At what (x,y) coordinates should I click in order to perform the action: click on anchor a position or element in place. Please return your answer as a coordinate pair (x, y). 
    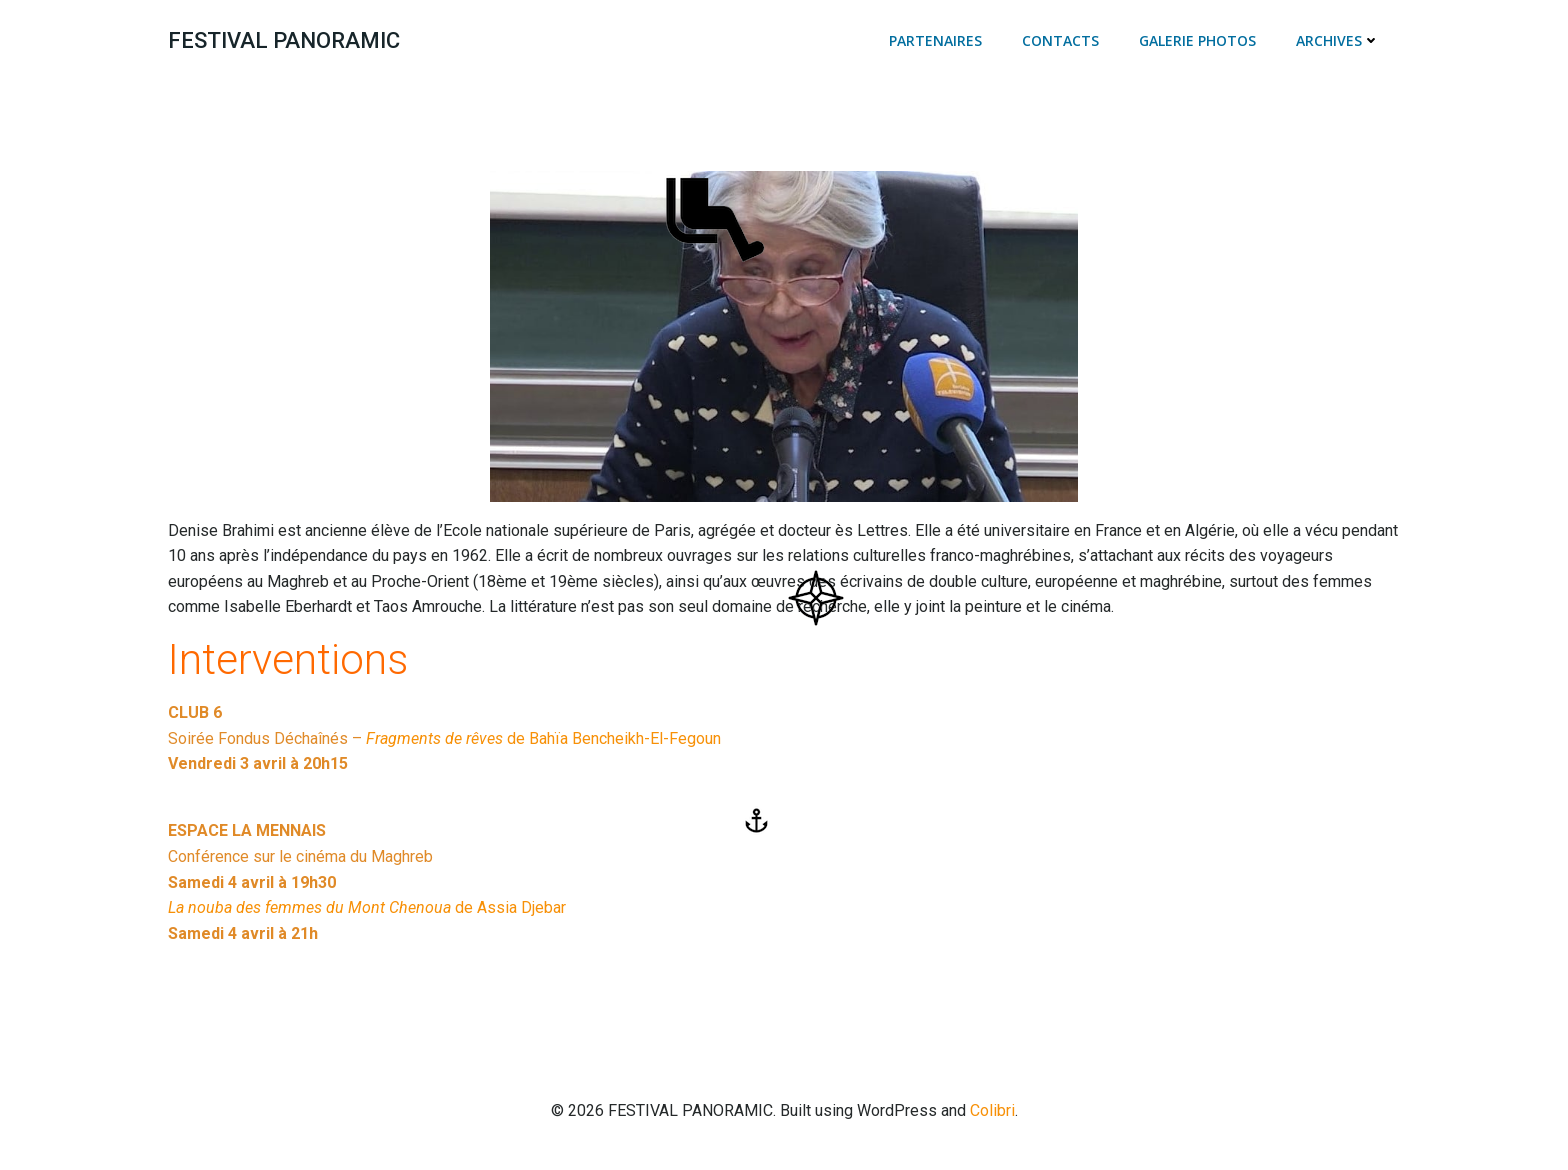
    Looking at the image, I should click on (756, 820).